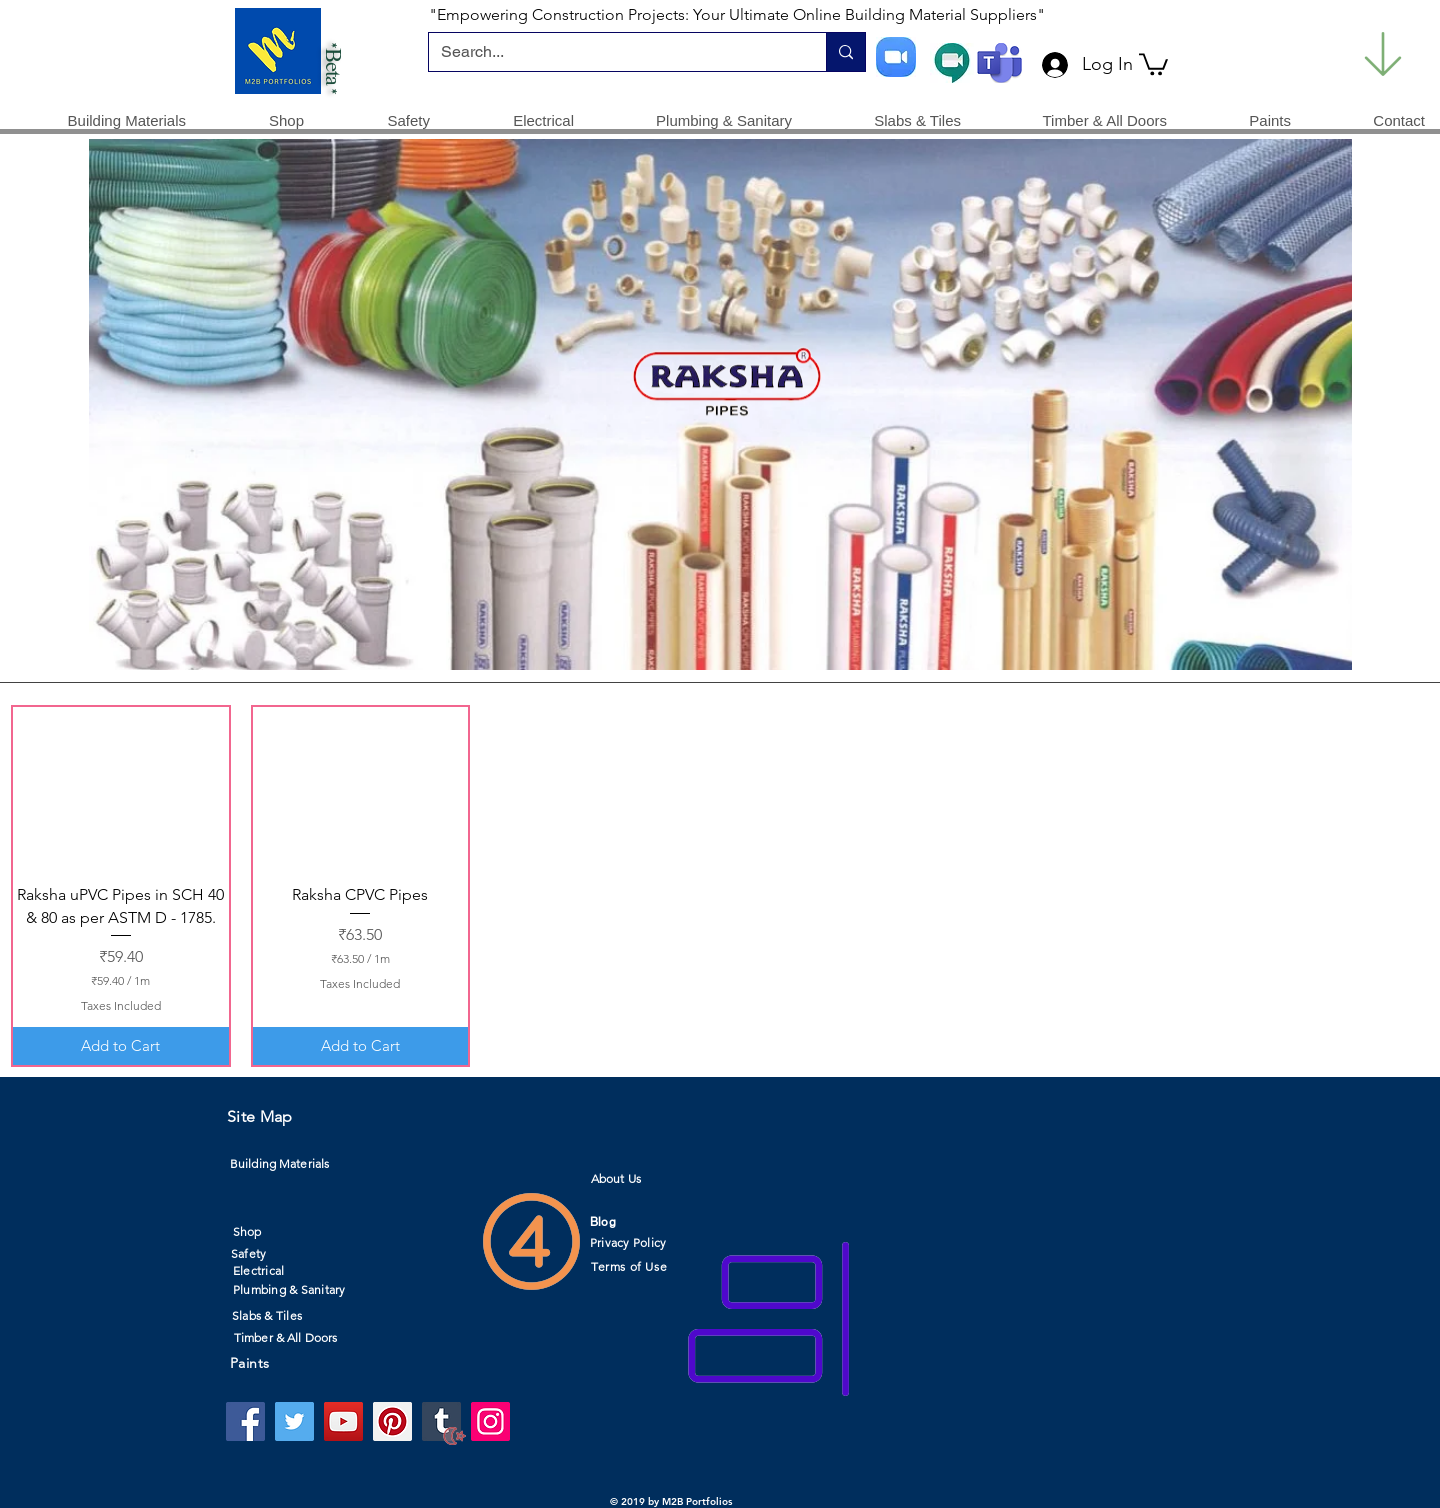 This screenshot has width=1440, height=1508. What do you see at coordinates (454, 1436) in the screenshot?
I see `indicates islamic religious content or settings` at bounding box center [454, 1436].